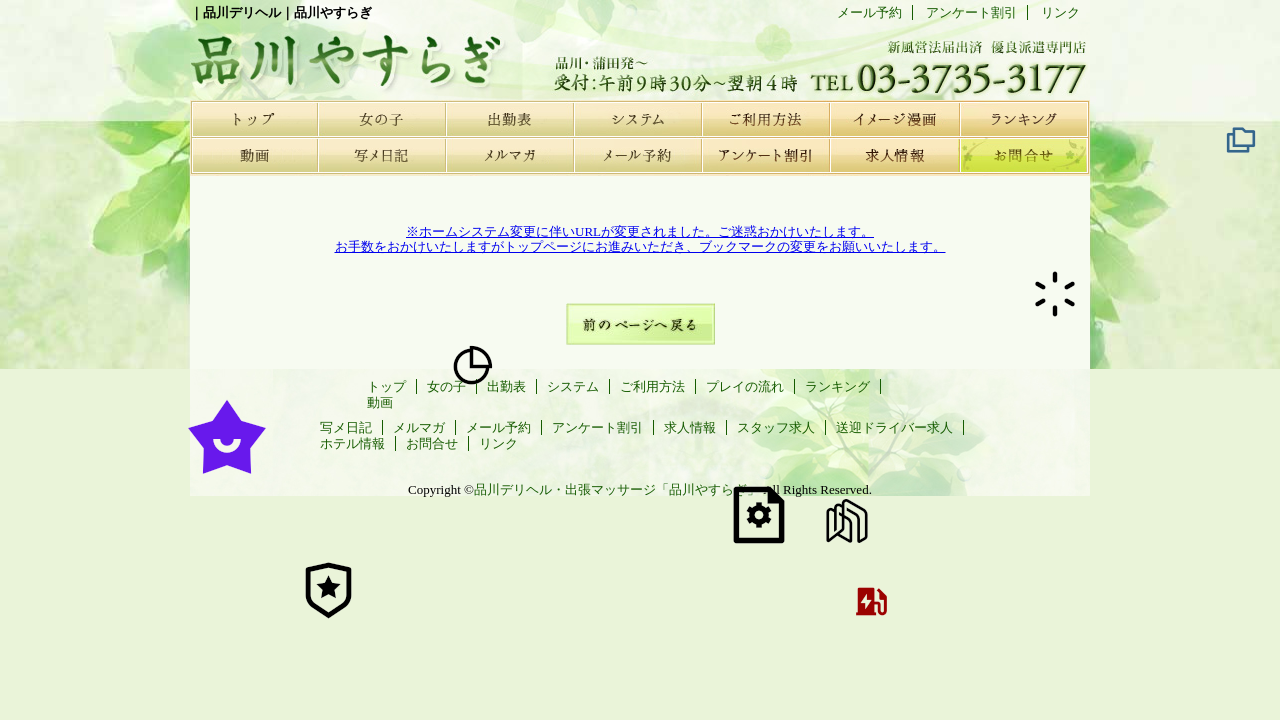 This screenshot has width=1280, height=720. Describe the element at coordinates (328, 590) in the screenshot. I see `indicates premium or verified security status` at that location.